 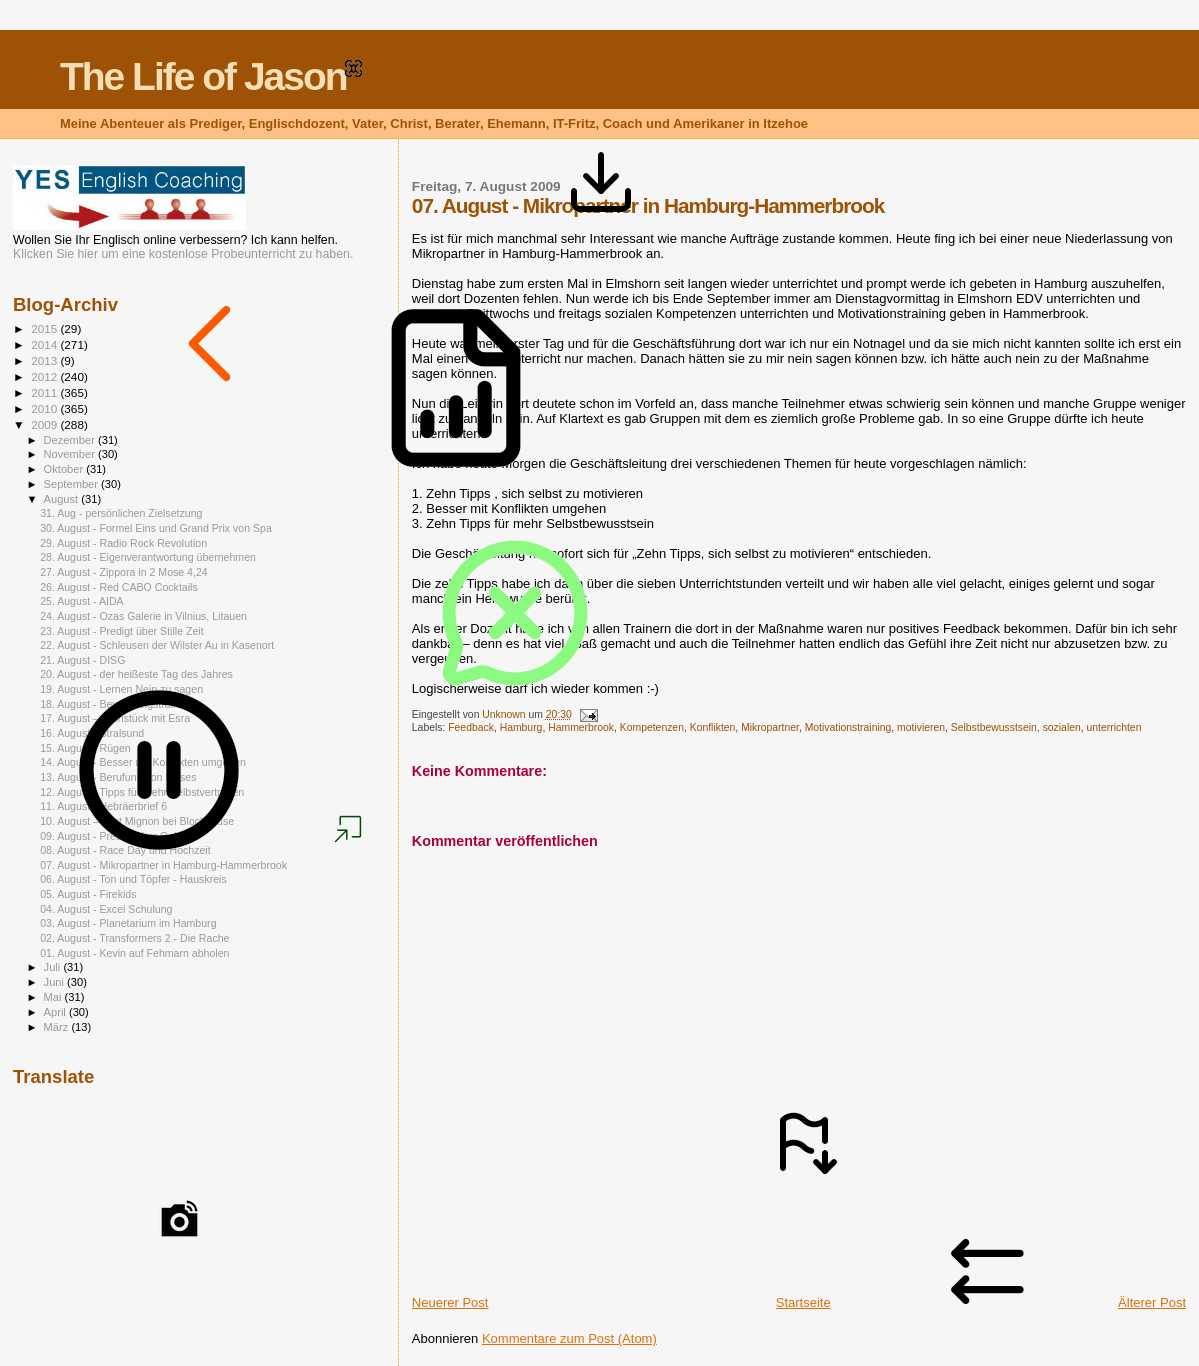 I want to click on move items to the left, so click(x=987, y=1271).